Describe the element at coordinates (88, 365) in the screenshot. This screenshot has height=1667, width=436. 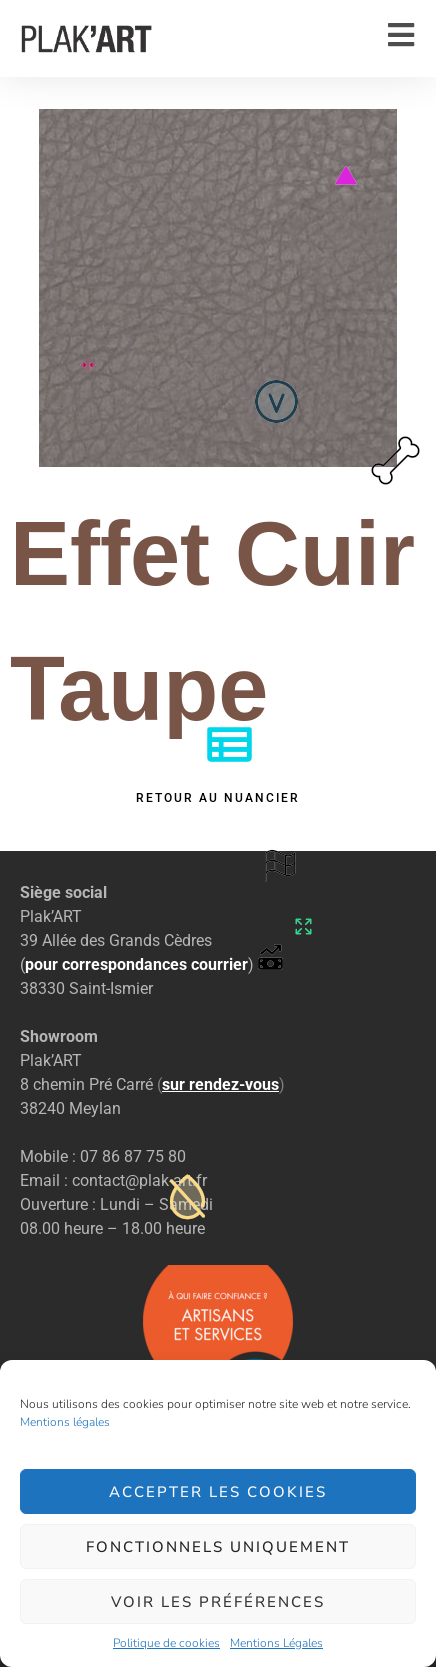
I see `collapse or minimize a horizontal panel` at that location.